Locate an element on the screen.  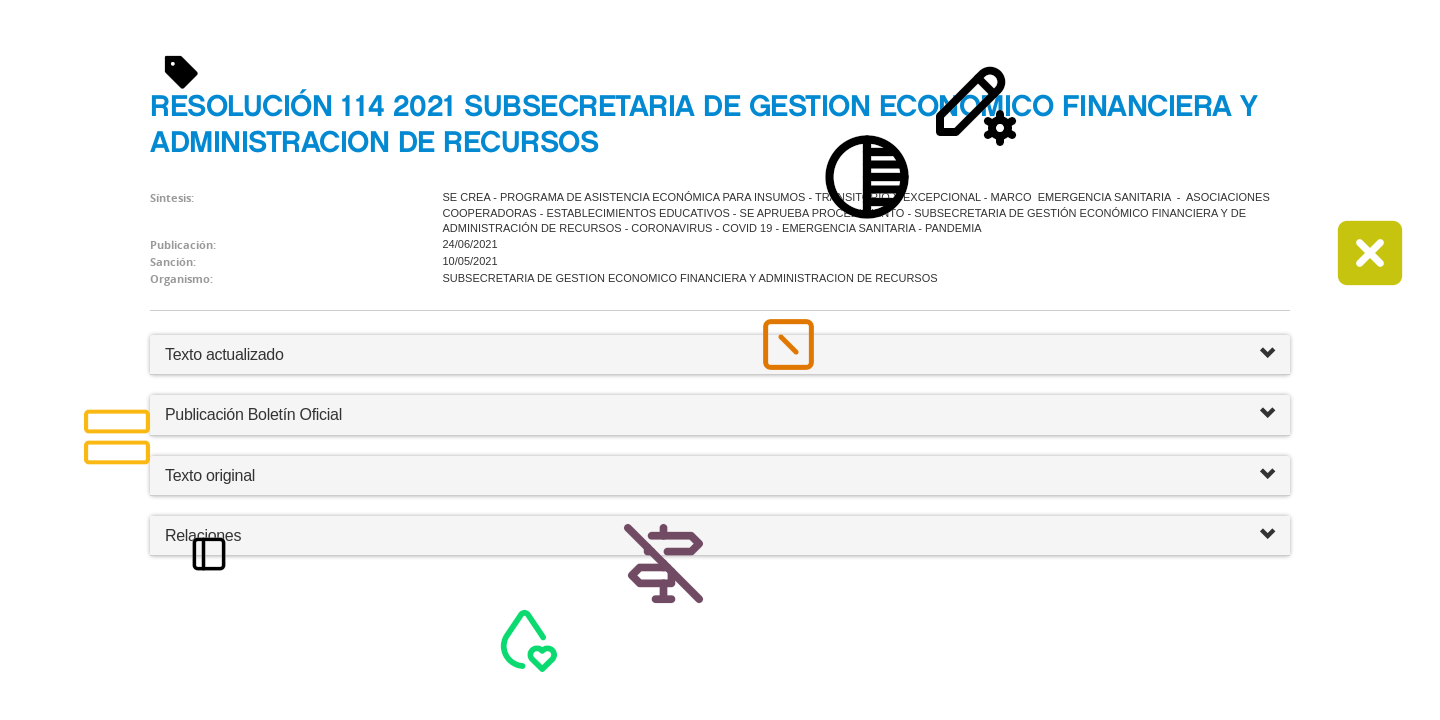
indicates a blocked or forbidden action is located at coordinates (788, 344).